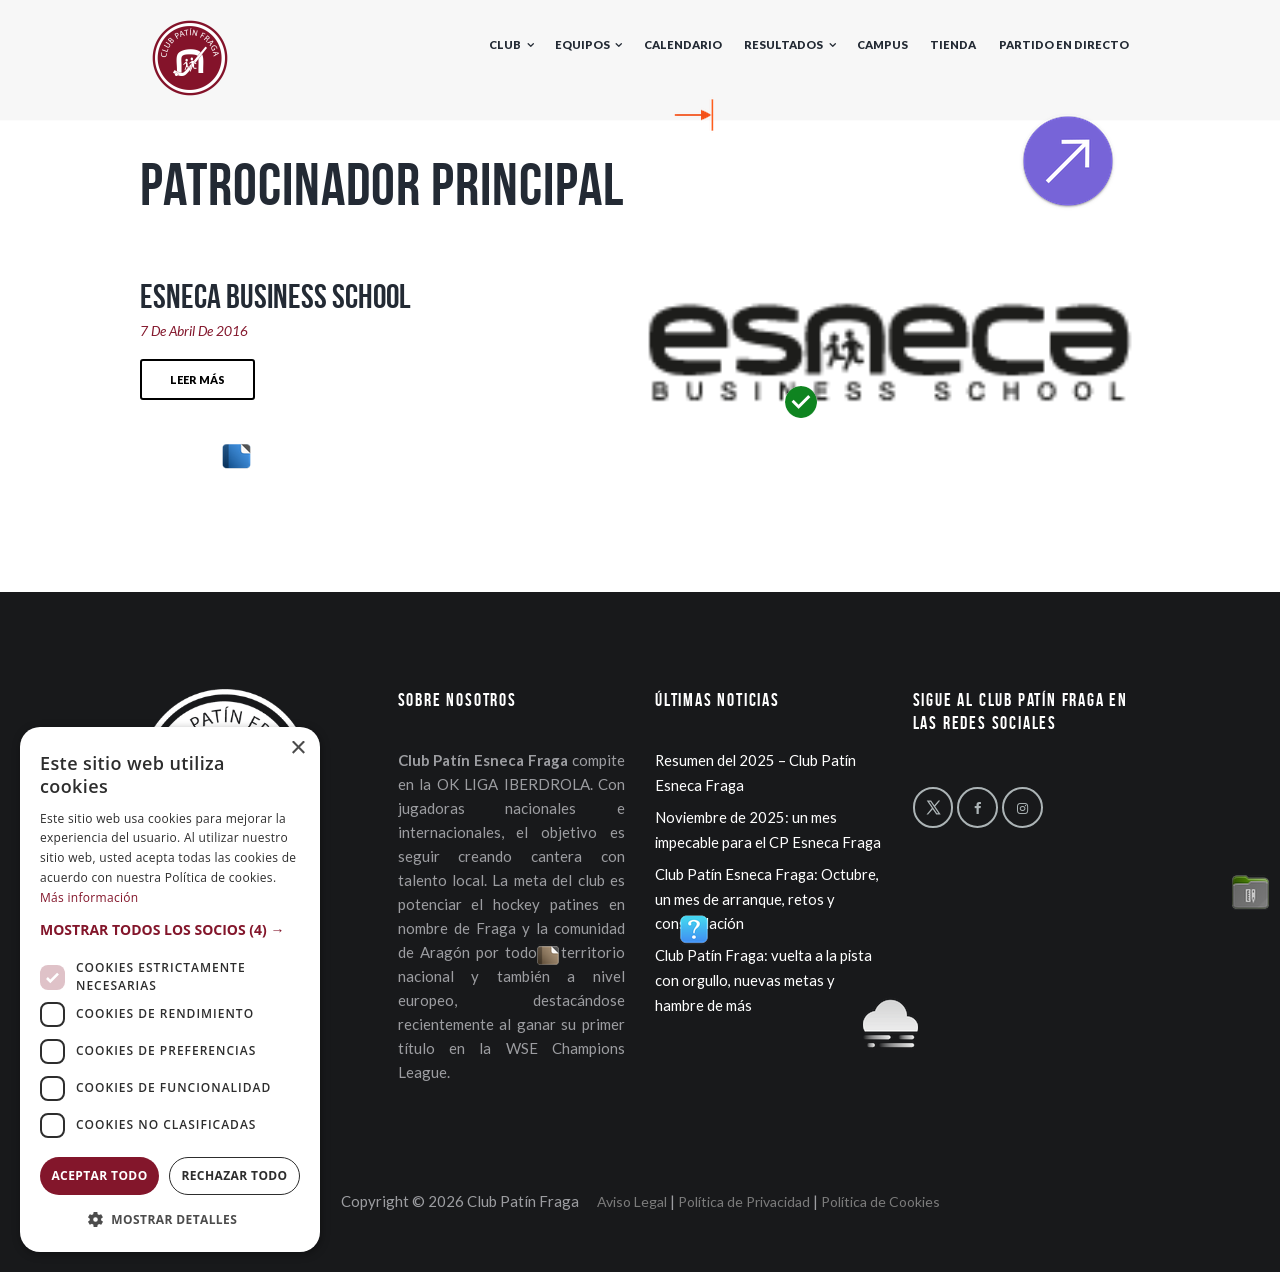  Describe the element at coordinates (1068, 161) in the screenshot. I see `indicates a symbolic link or shortcut to another file` at that location.